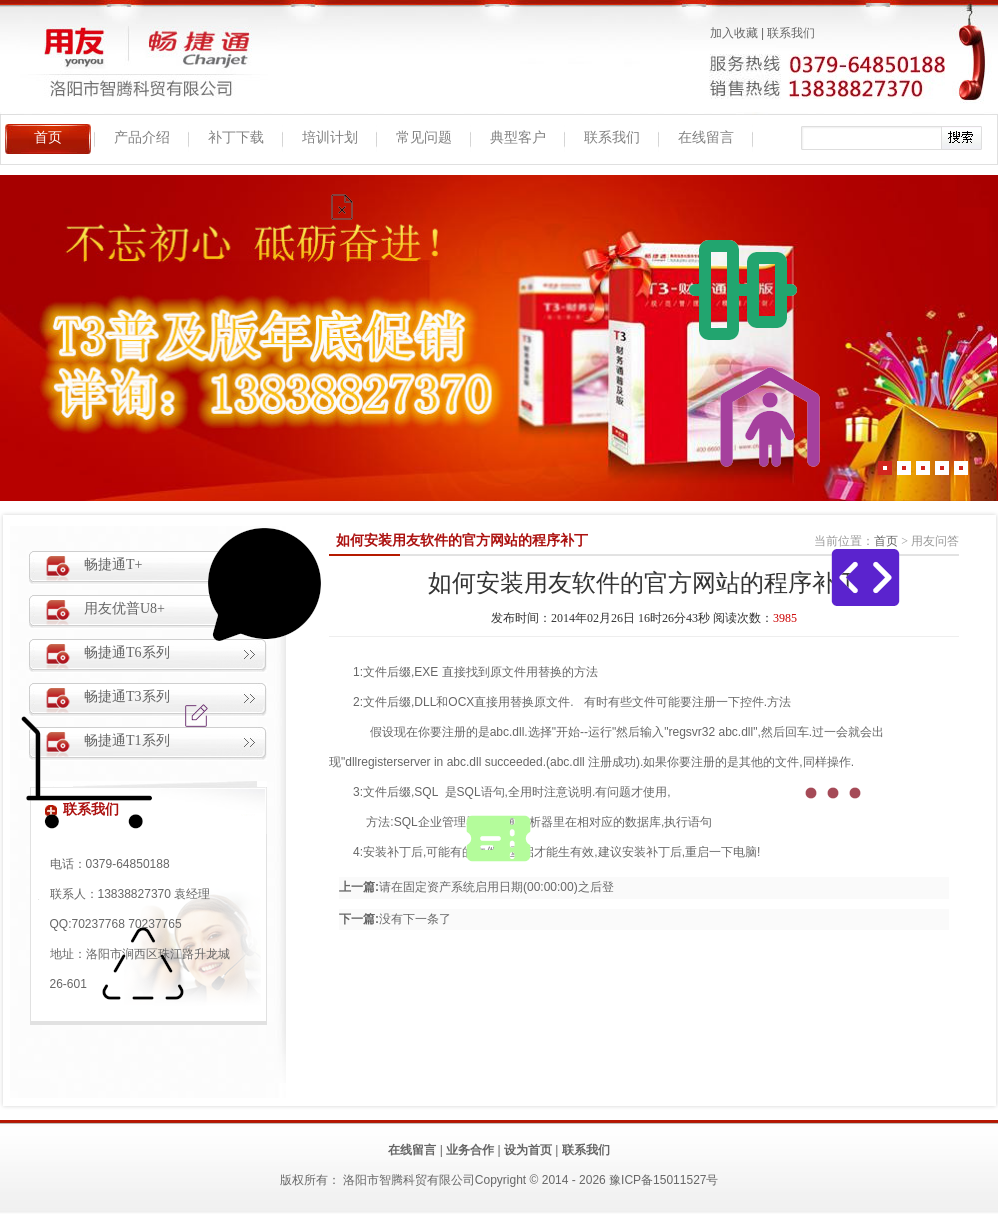 This screenshot has width=998, height=1215. What do you see at coordinates (770, 417) in the screenshot?
I see `find shelter or emergency housing` at bounding box center [770, 417].